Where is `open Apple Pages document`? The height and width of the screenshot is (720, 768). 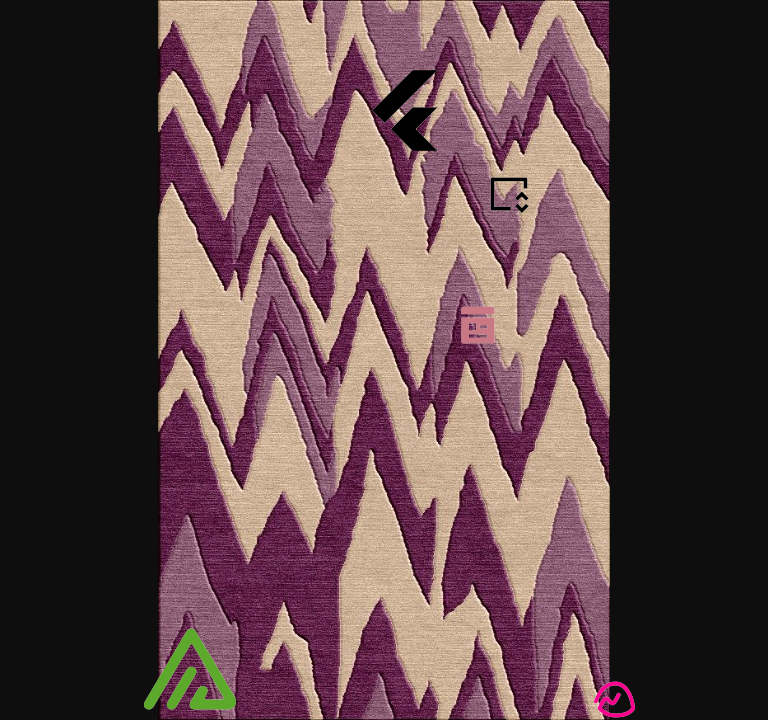 open Apple Pages document is located at coordinates (478, 325).